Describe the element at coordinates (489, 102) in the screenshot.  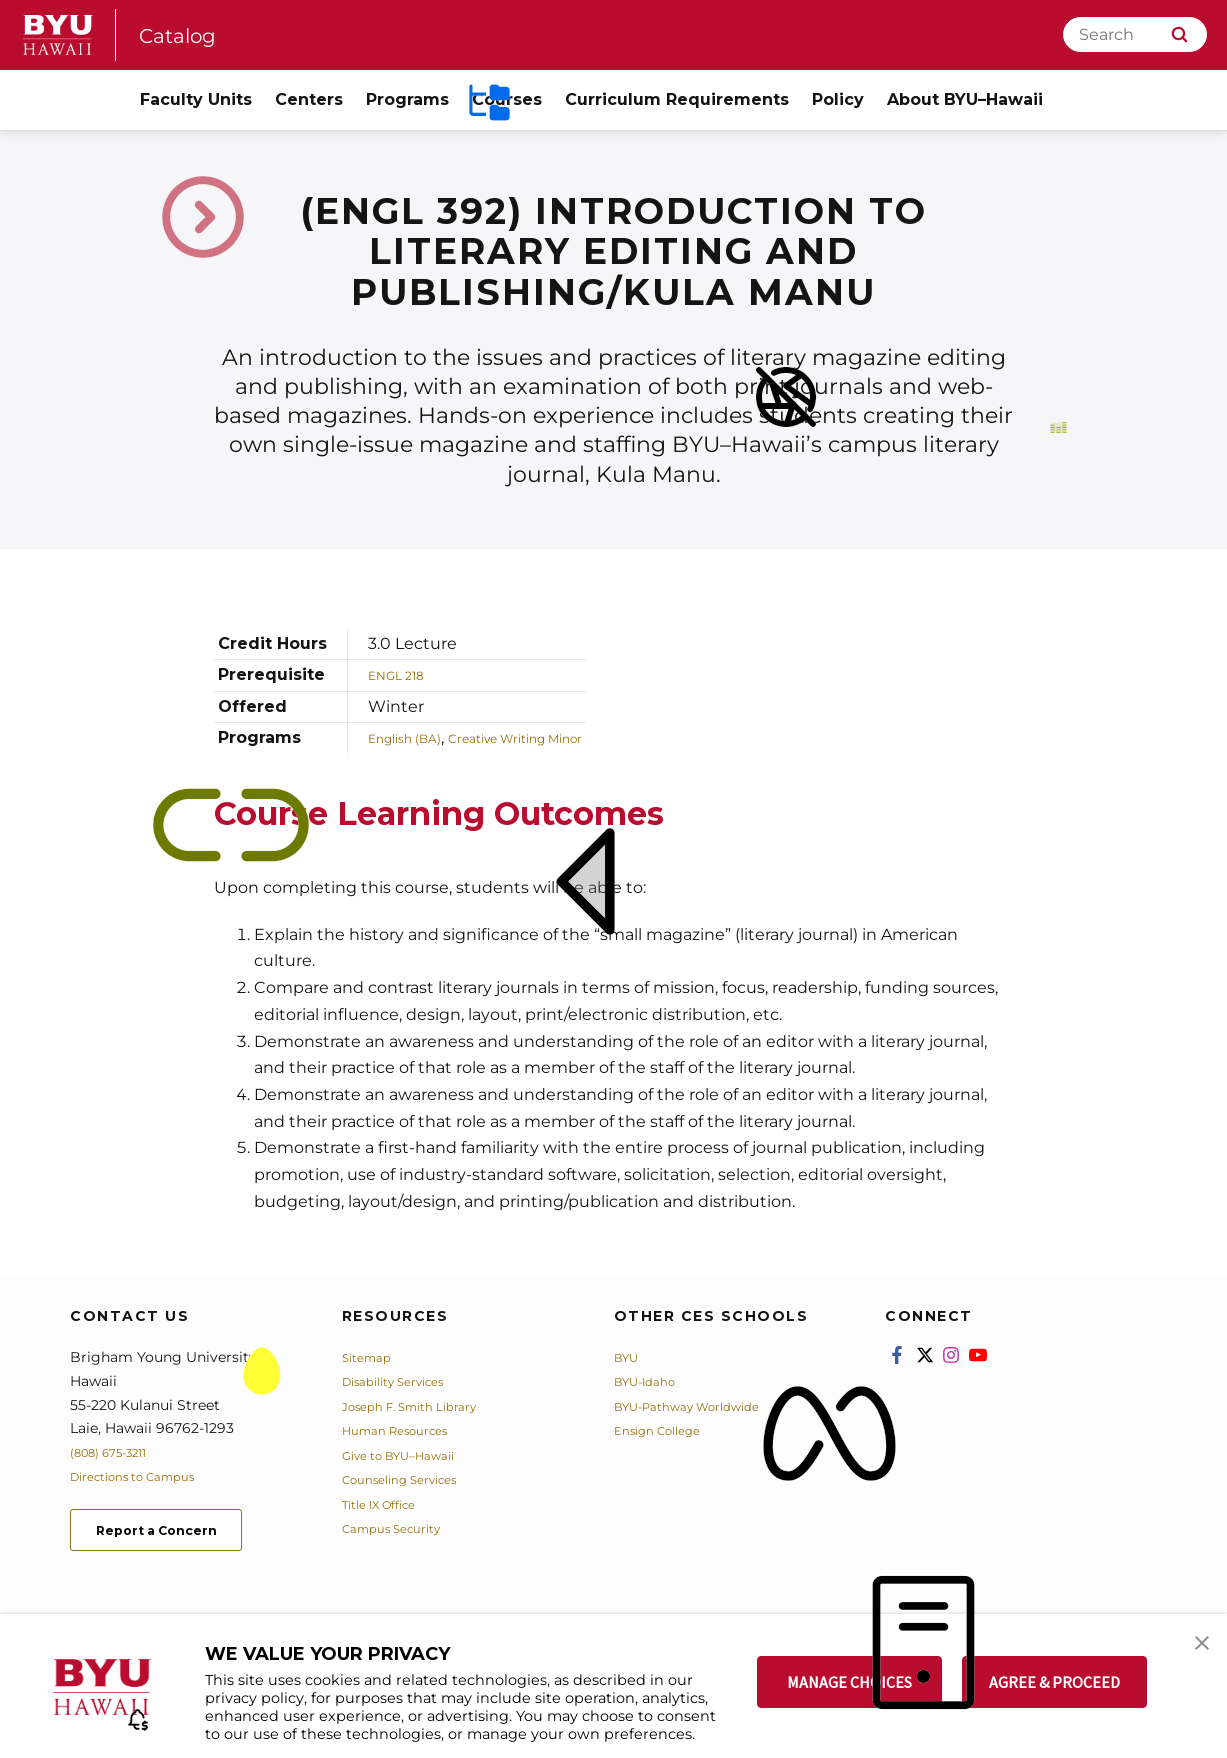
I see `browse folder hierarchy` at that location.